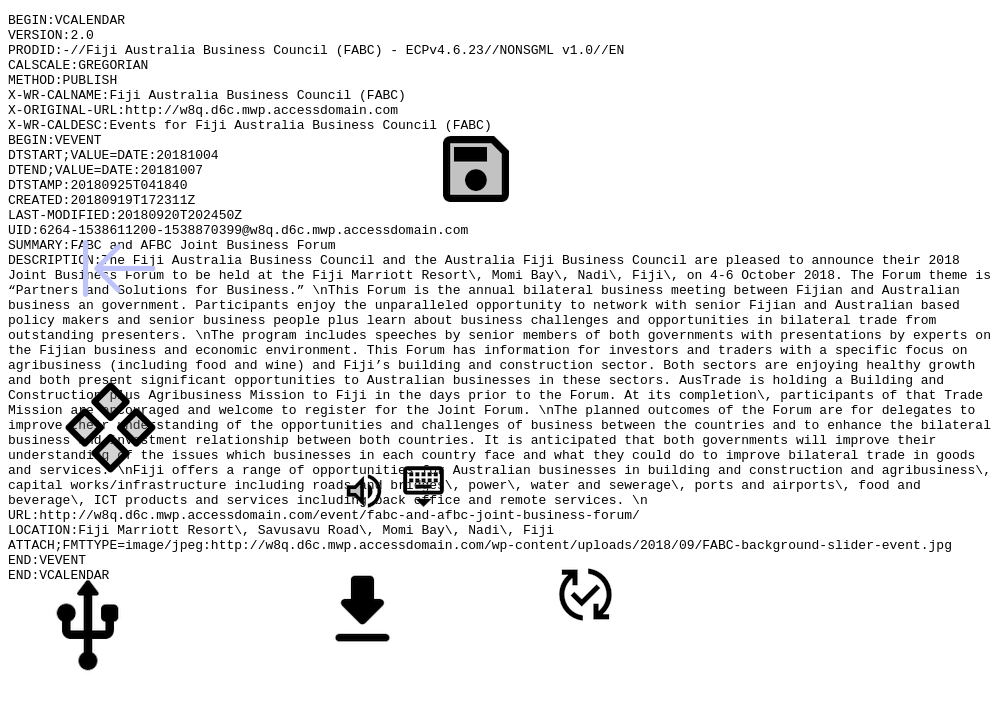 This screenshot has width=1000, height=720. I want to click on hide the on-screen keyboard, so click(423, 484).